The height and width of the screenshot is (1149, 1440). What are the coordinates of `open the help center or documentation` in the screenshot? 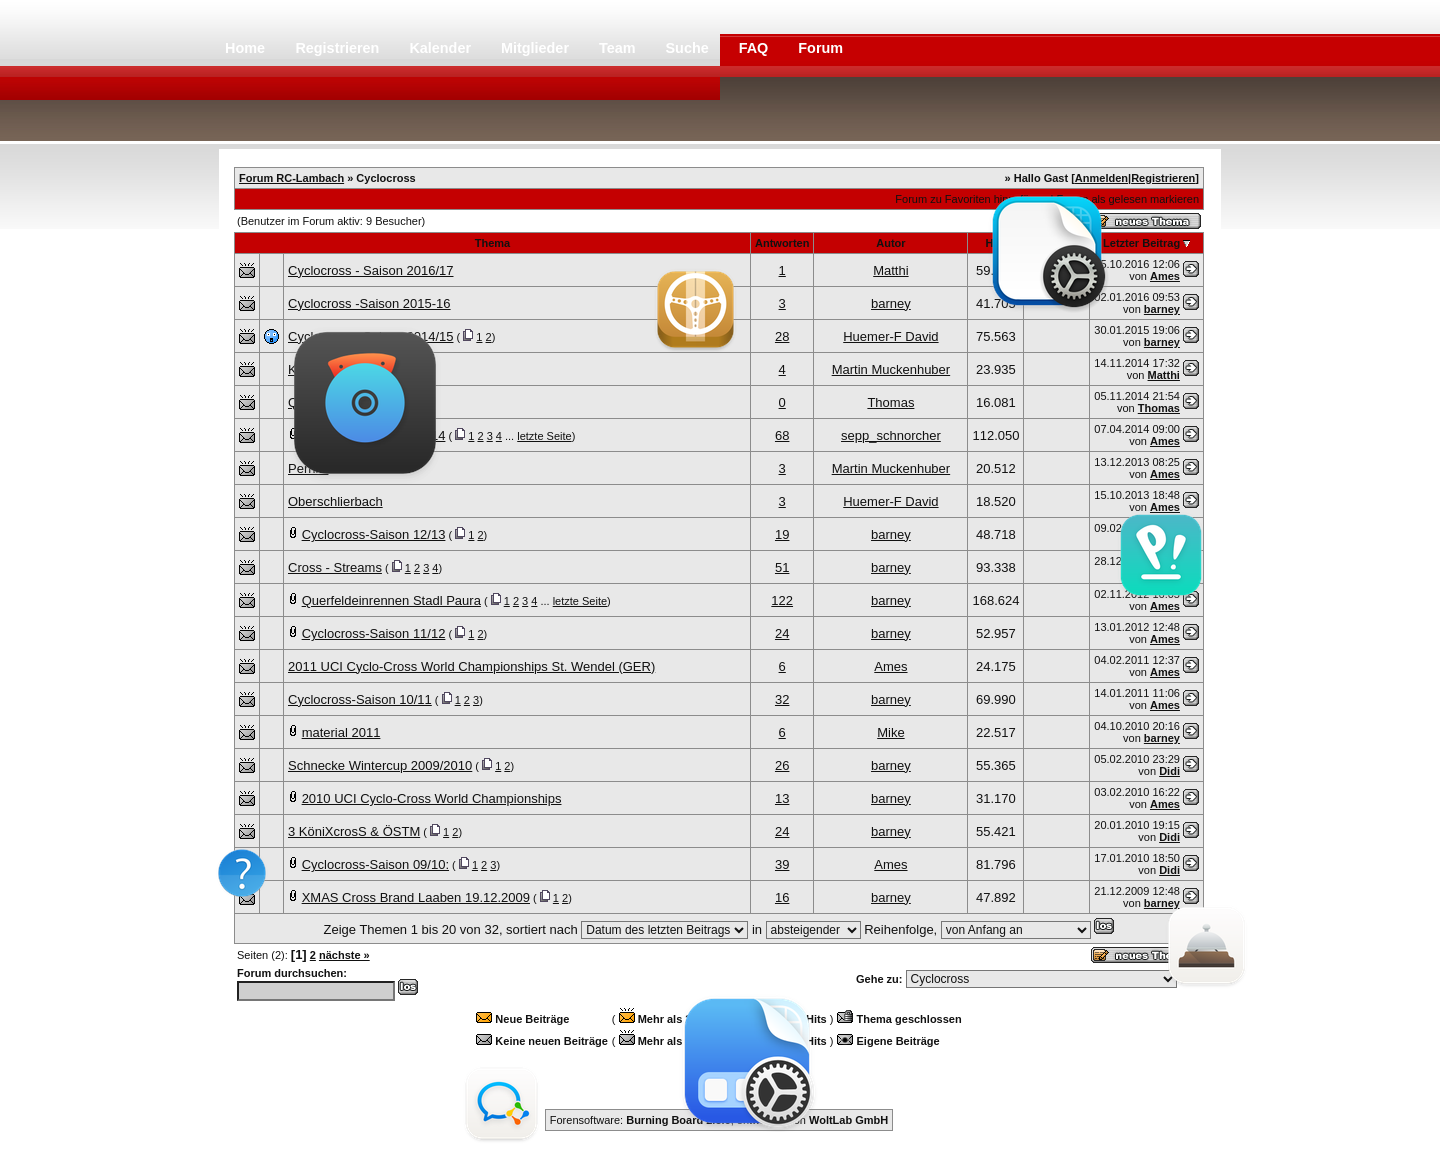 It's located at (242, 873).